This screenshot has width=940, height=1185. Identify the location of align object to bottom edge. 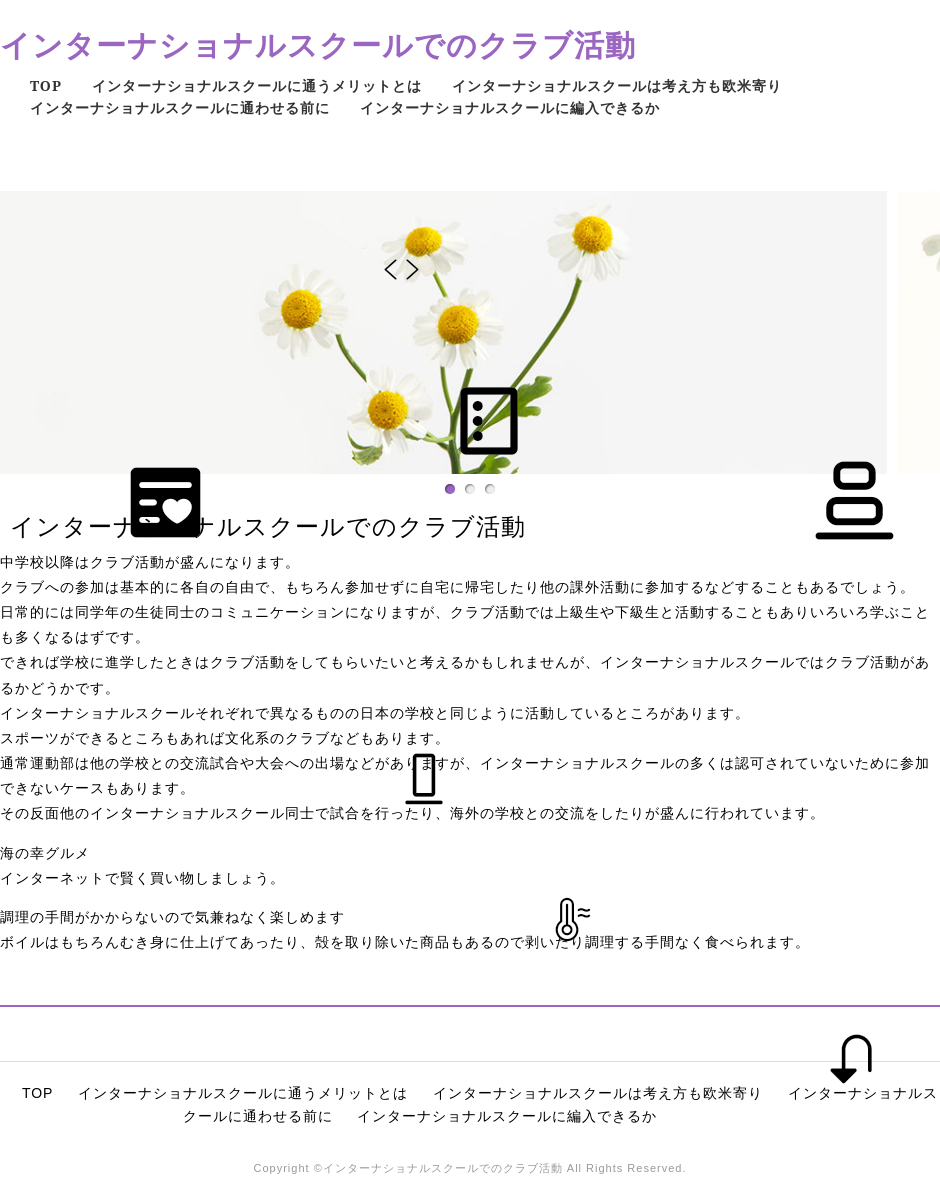
(424, 778).